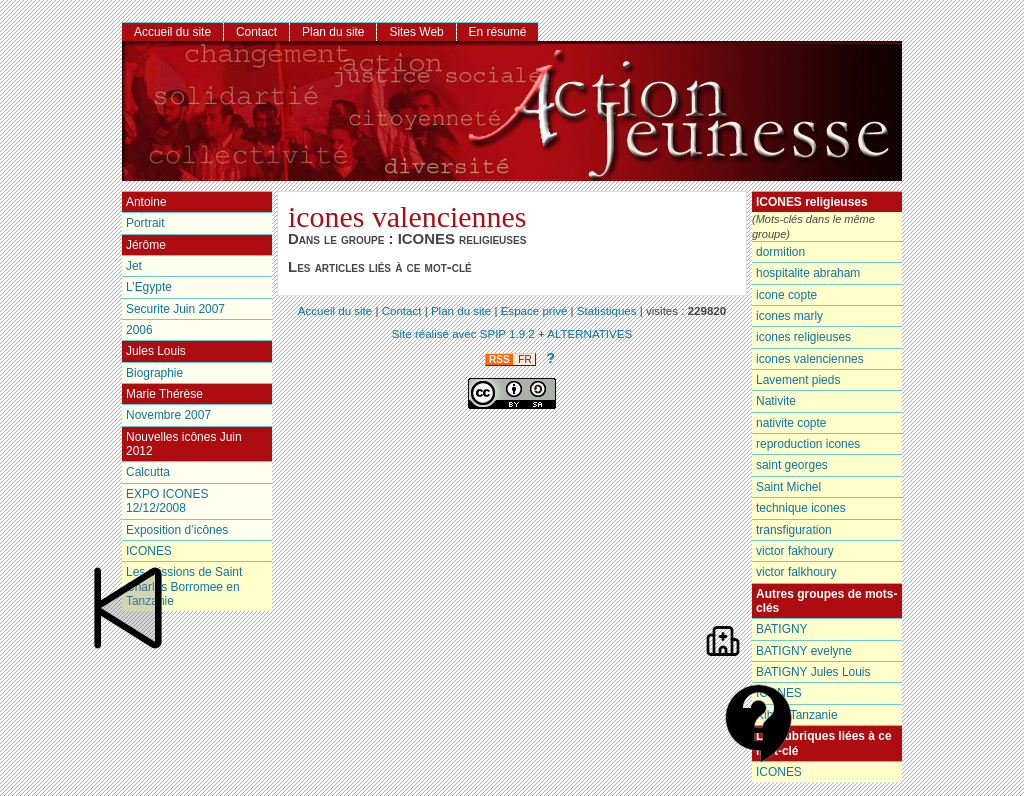  What do you see at coordinates (128, 608) in the screenshot?
I see `skip to previous track` at bounding box center [128, 608].